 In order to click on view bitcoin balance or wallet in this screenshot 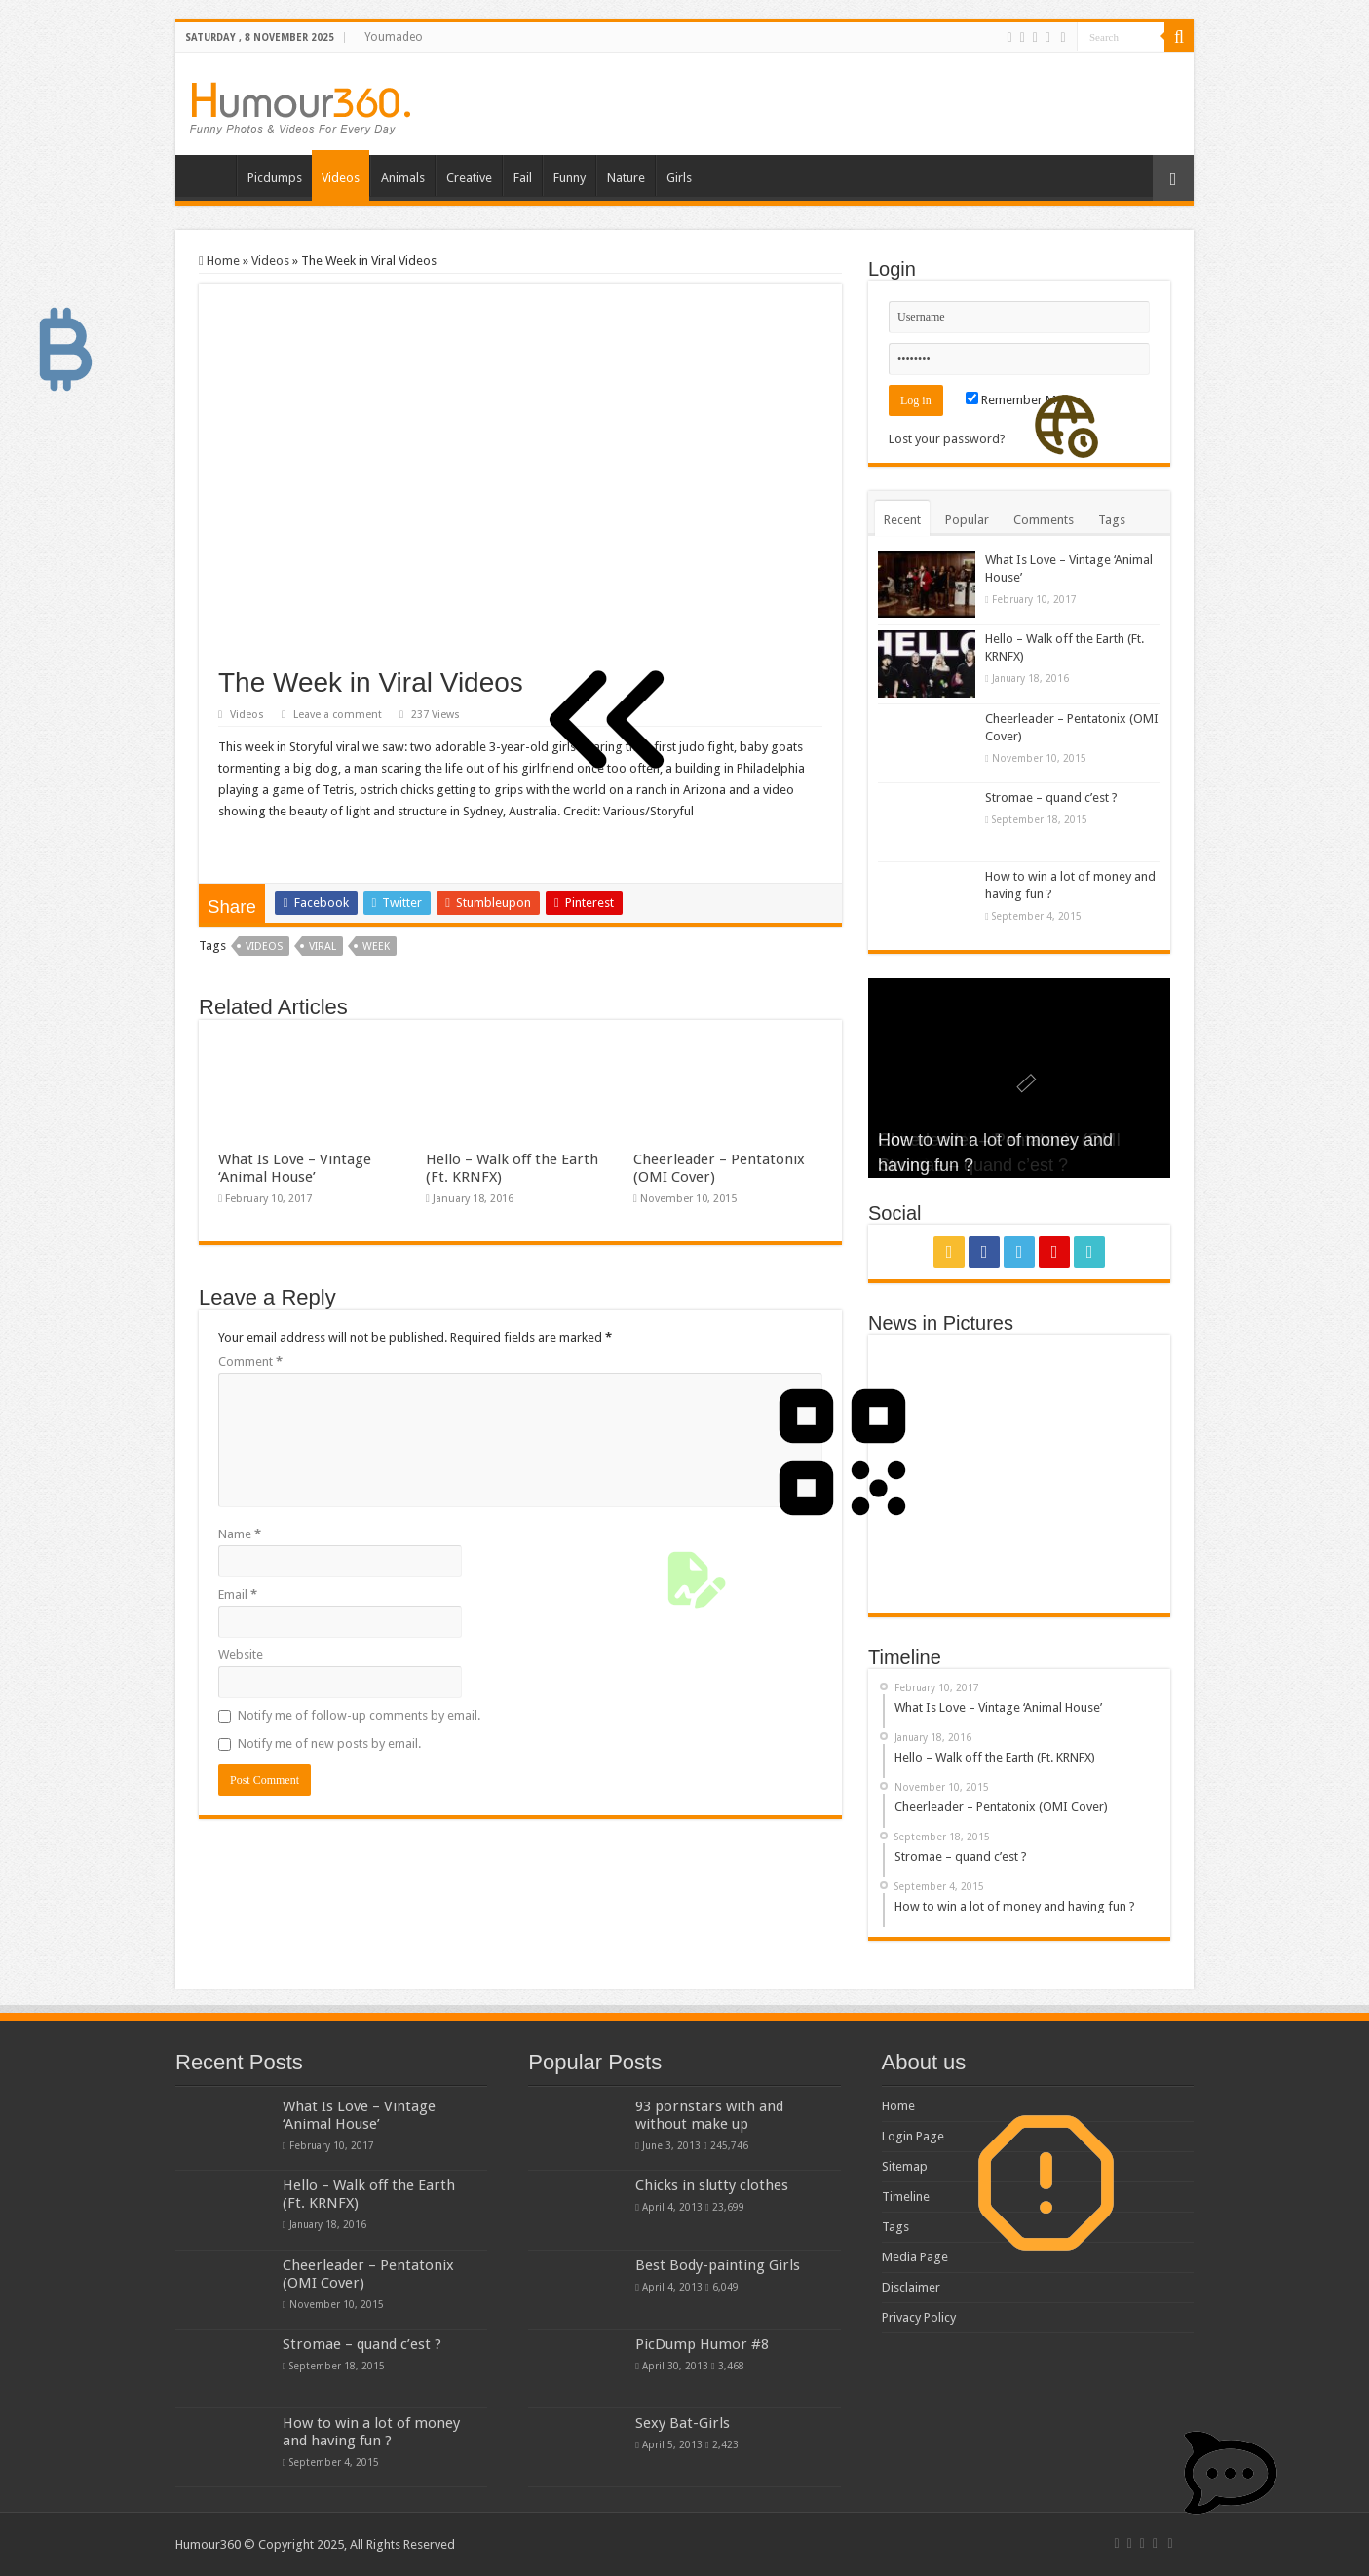, I will do `click(65, 349)`.